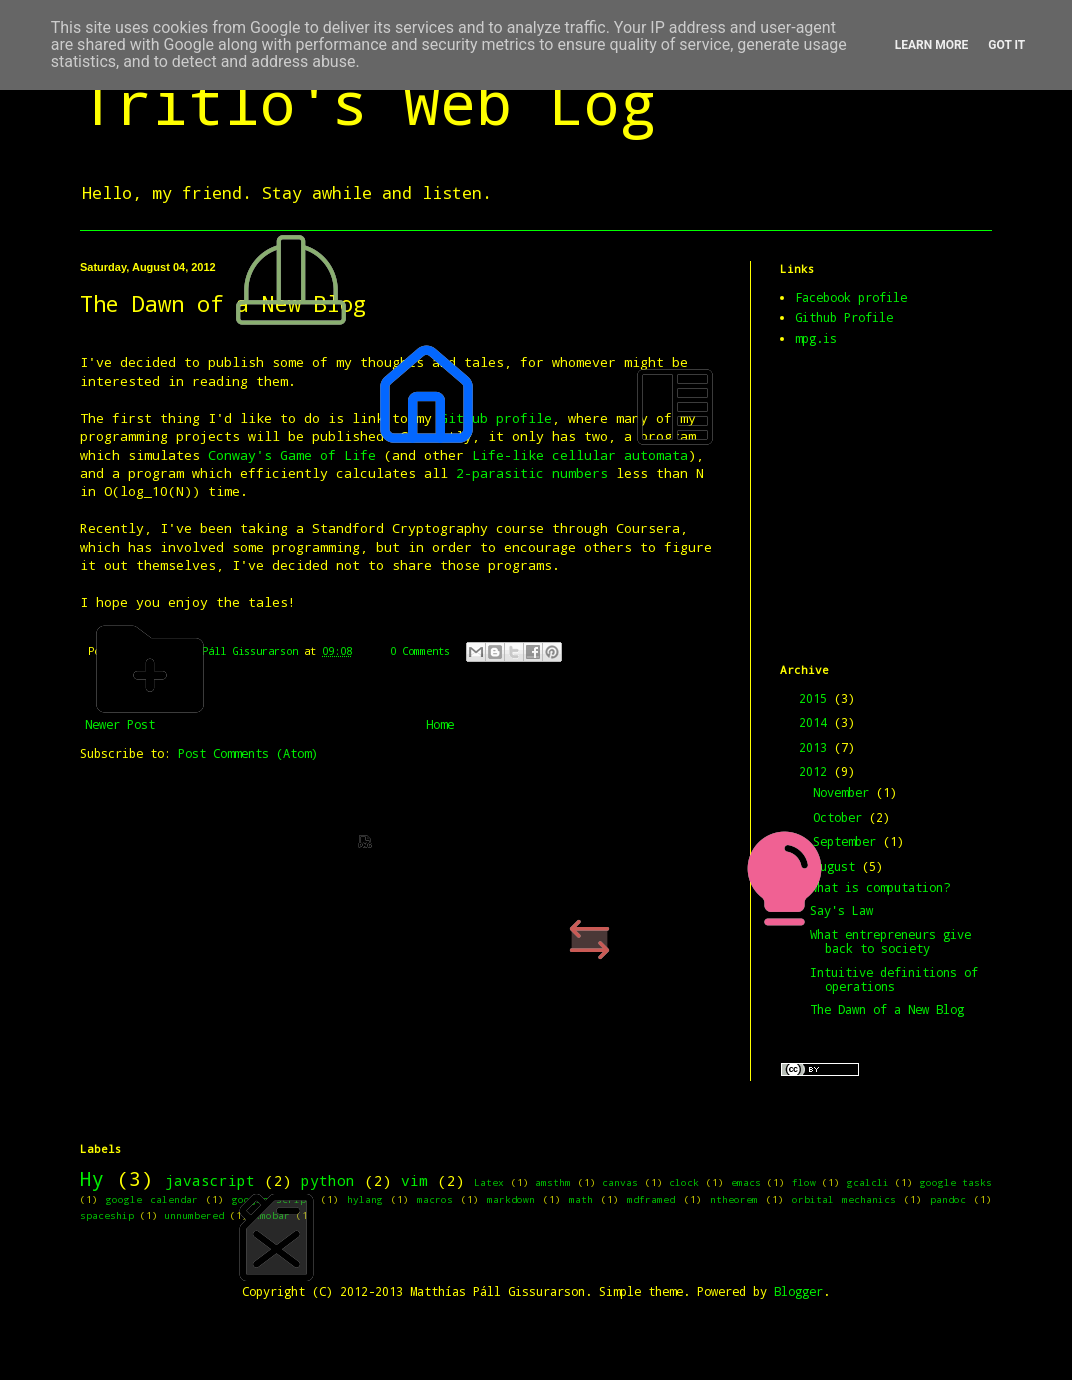  Describe the element at coordinates (784, 878) in the screenshot. I see `view tips or helpful suggestions` at that location.